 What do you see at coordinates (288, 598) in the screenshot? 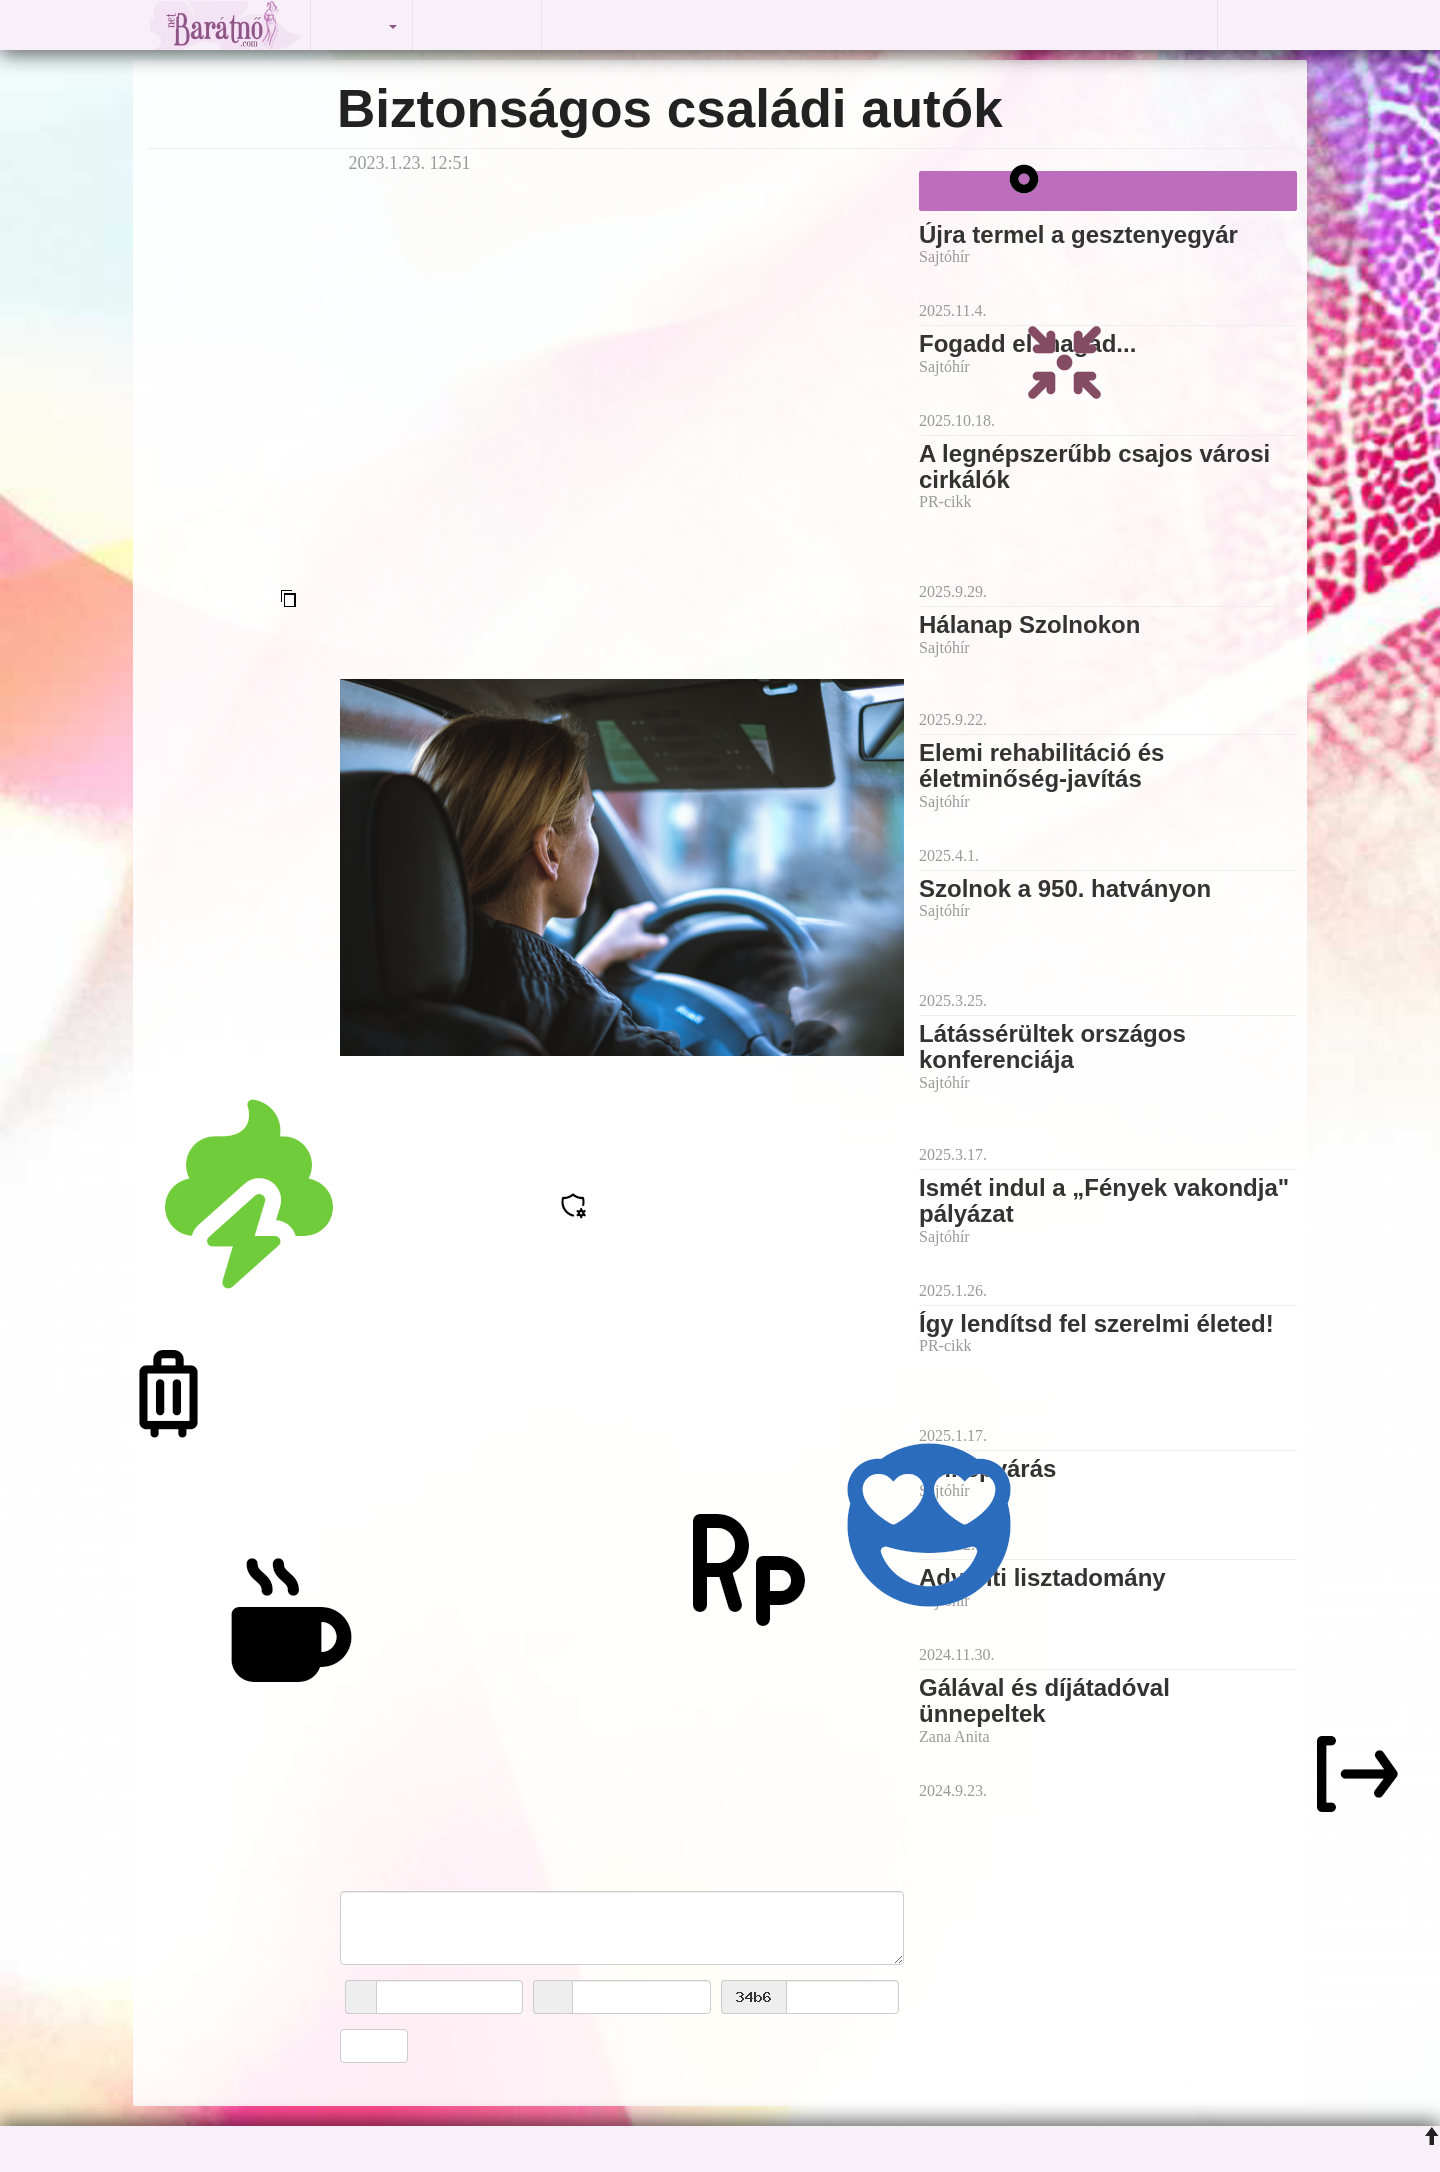
I see `copy to clipboard` at bounding box center [288, 598].